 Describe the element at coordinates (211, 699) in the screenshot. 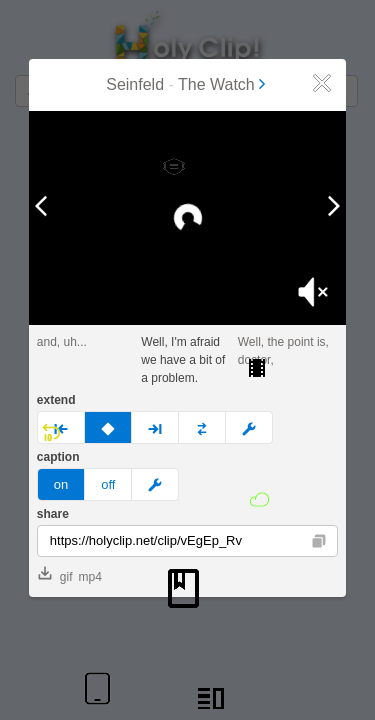

I see `split view into vertical panels` at that location.